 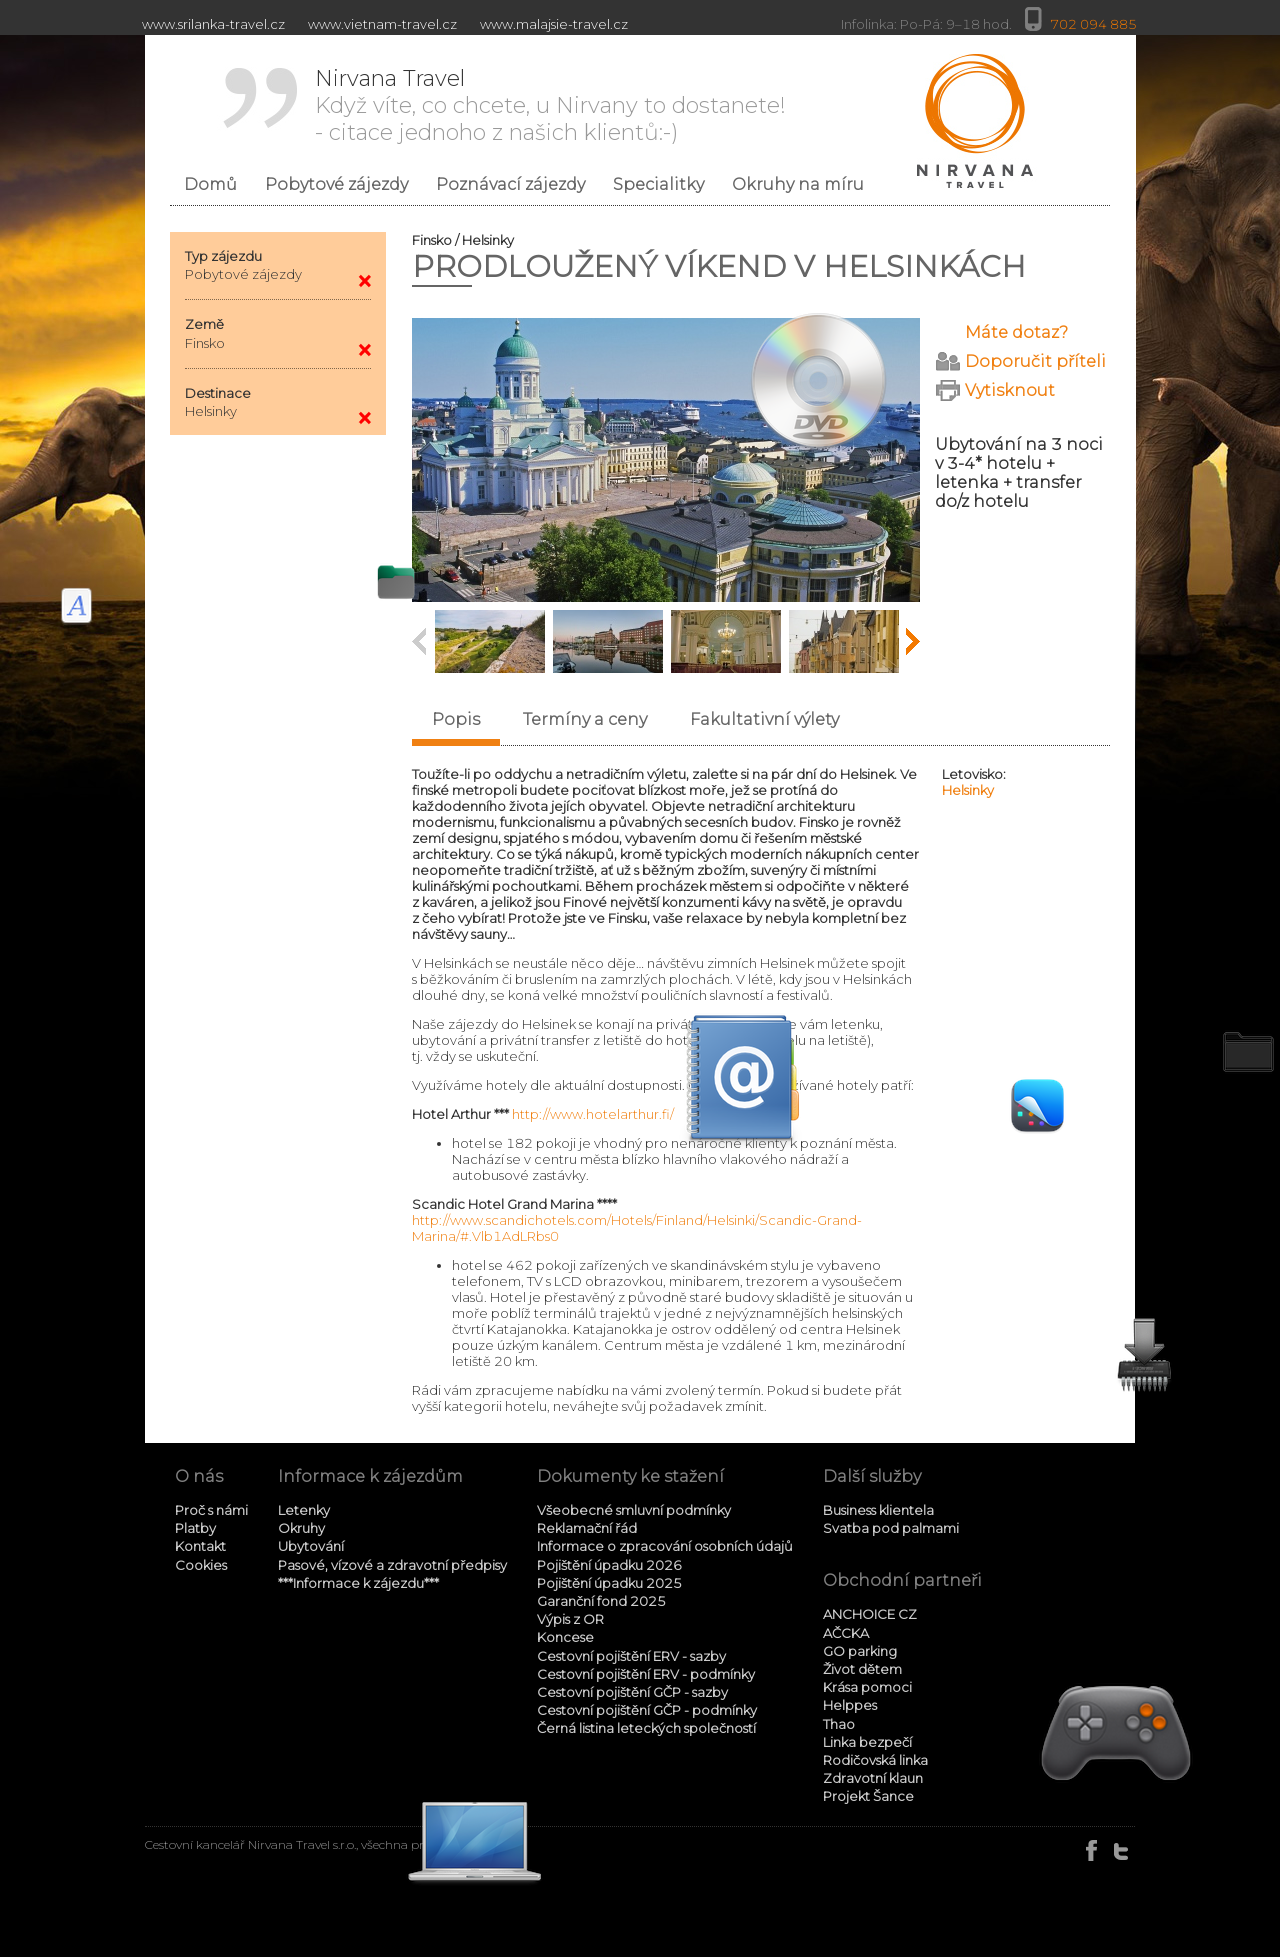 I want to click on a TrueType font file, so click(x=76, y=605).